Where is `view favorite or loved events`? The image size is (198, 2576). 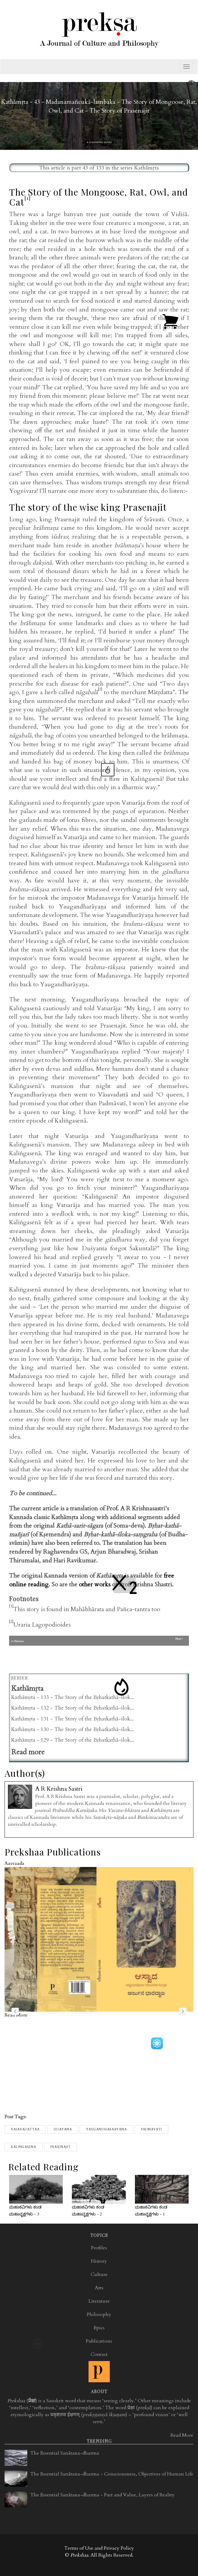
view favorite or loved events is located at coordinates (38, 2344).